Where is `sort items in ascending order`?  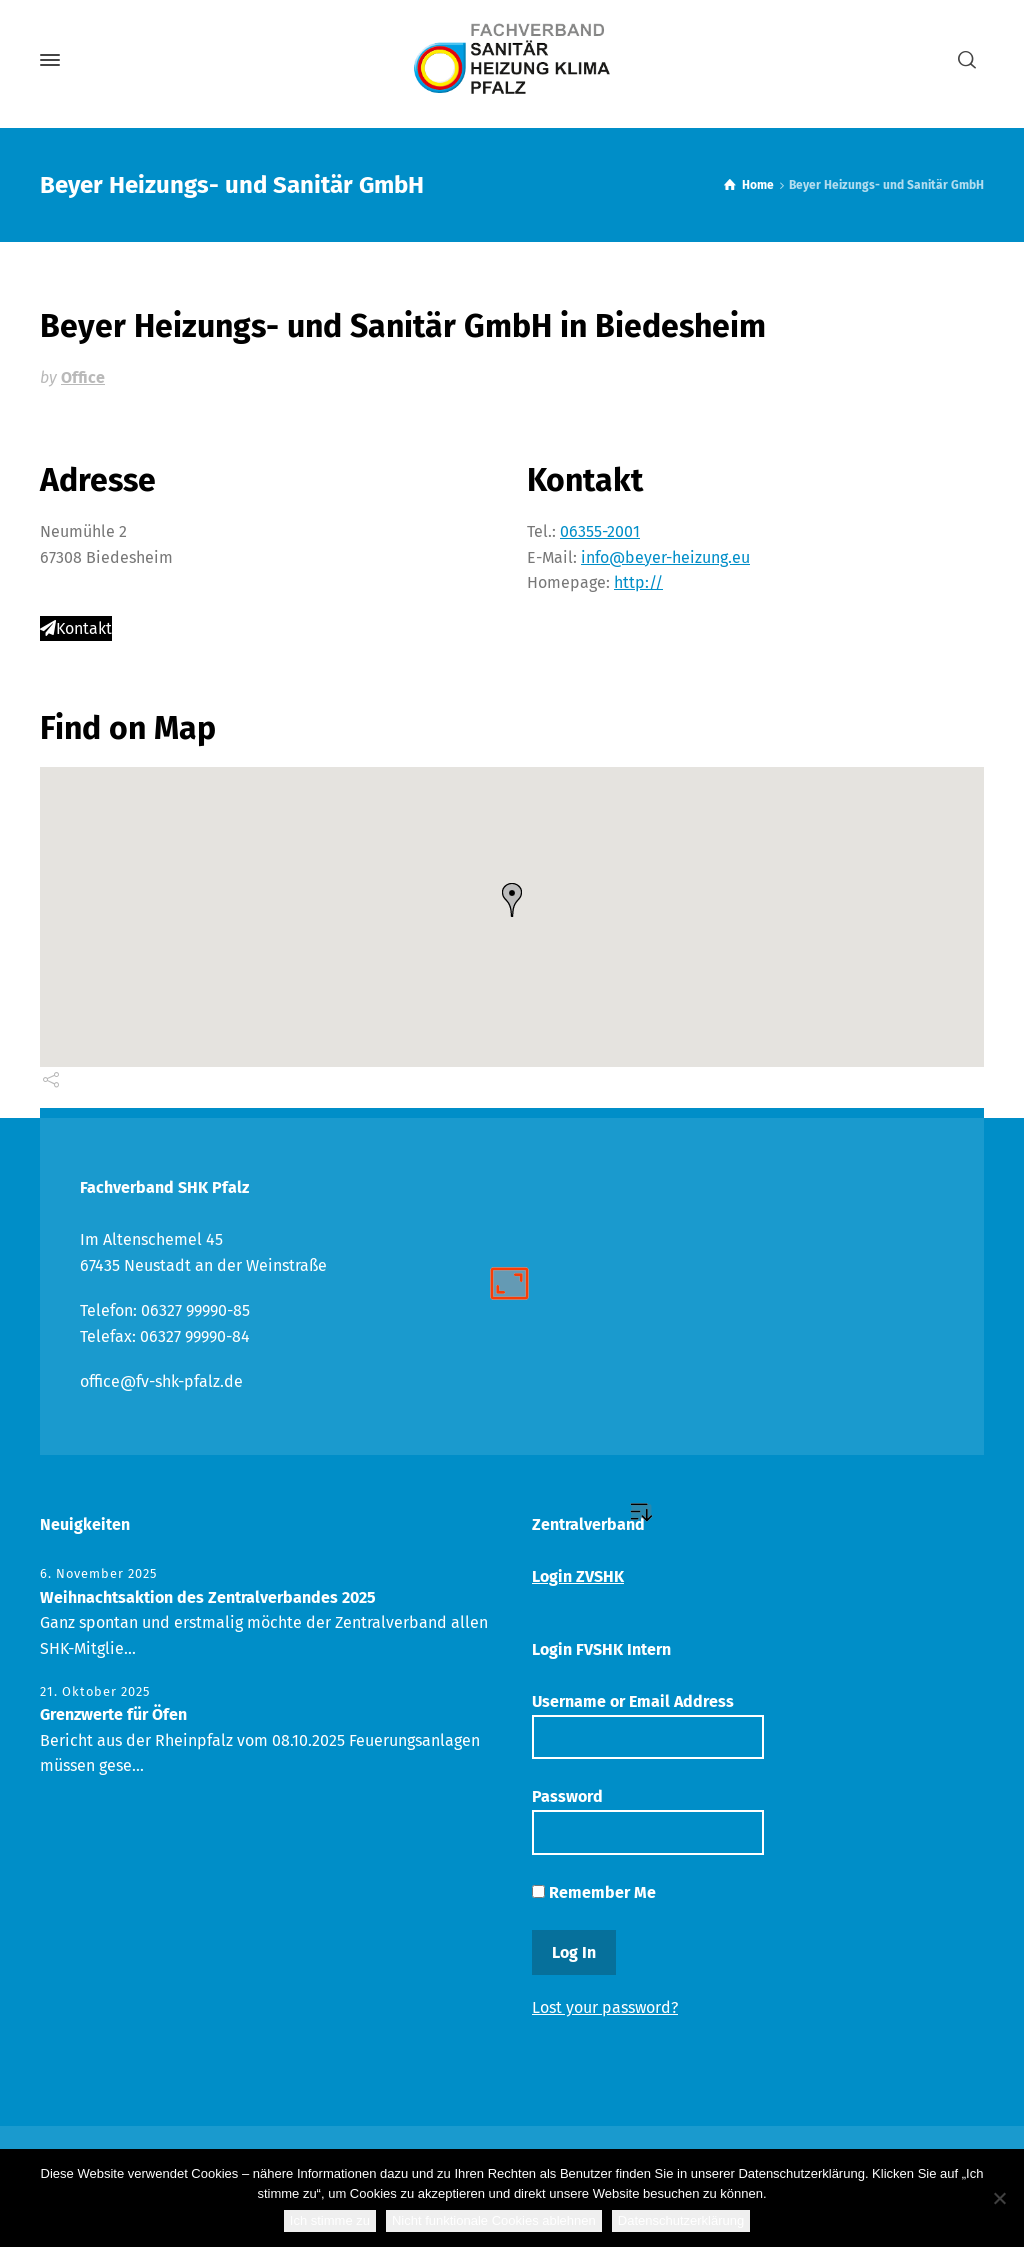
sort items in ascending order is located at coordinates (640, 1511).